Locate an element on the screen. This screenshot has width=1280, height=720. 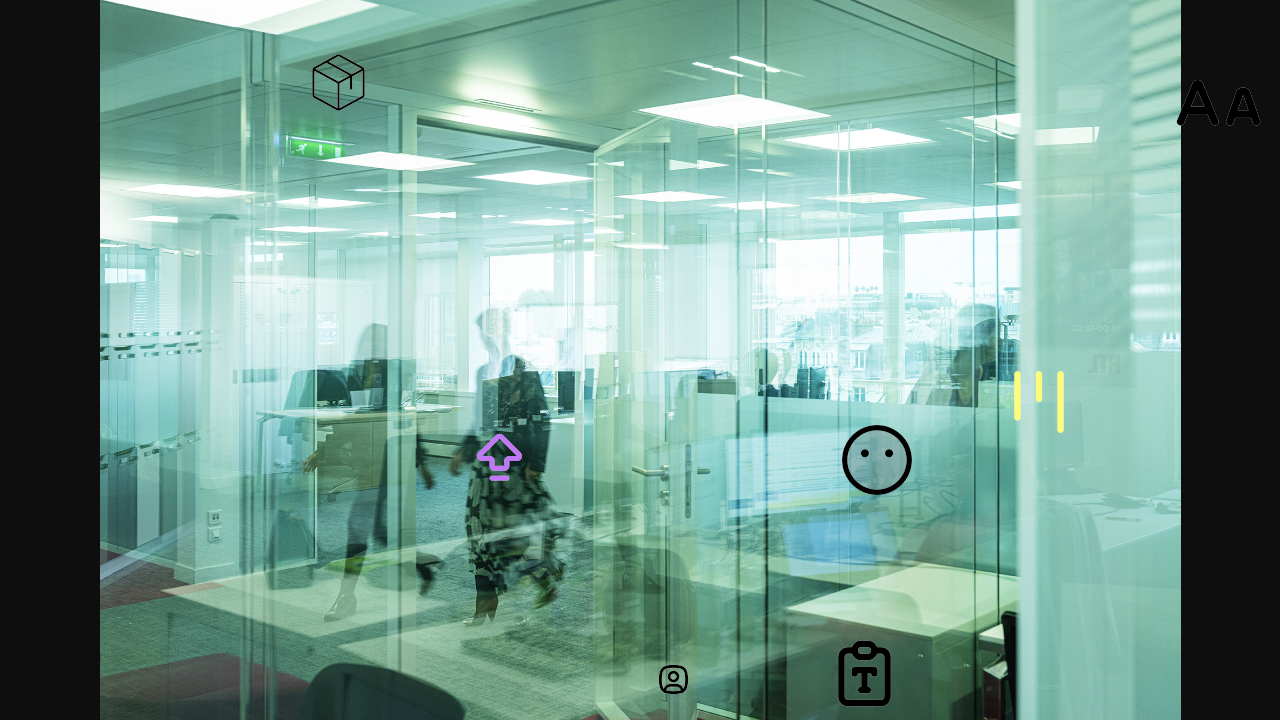
open kanban board view is located at coordinates (1039, 402).